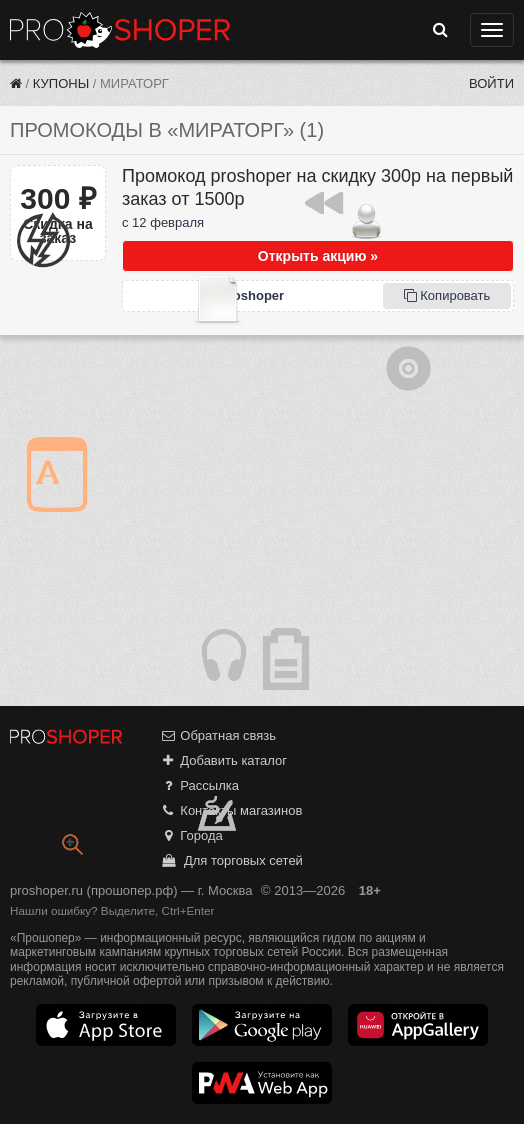 Image resolution: width=524 pixels, height=1124 pixels. I want to click on indicates optical disc drive or CD/DVD media, so click(408, 368).